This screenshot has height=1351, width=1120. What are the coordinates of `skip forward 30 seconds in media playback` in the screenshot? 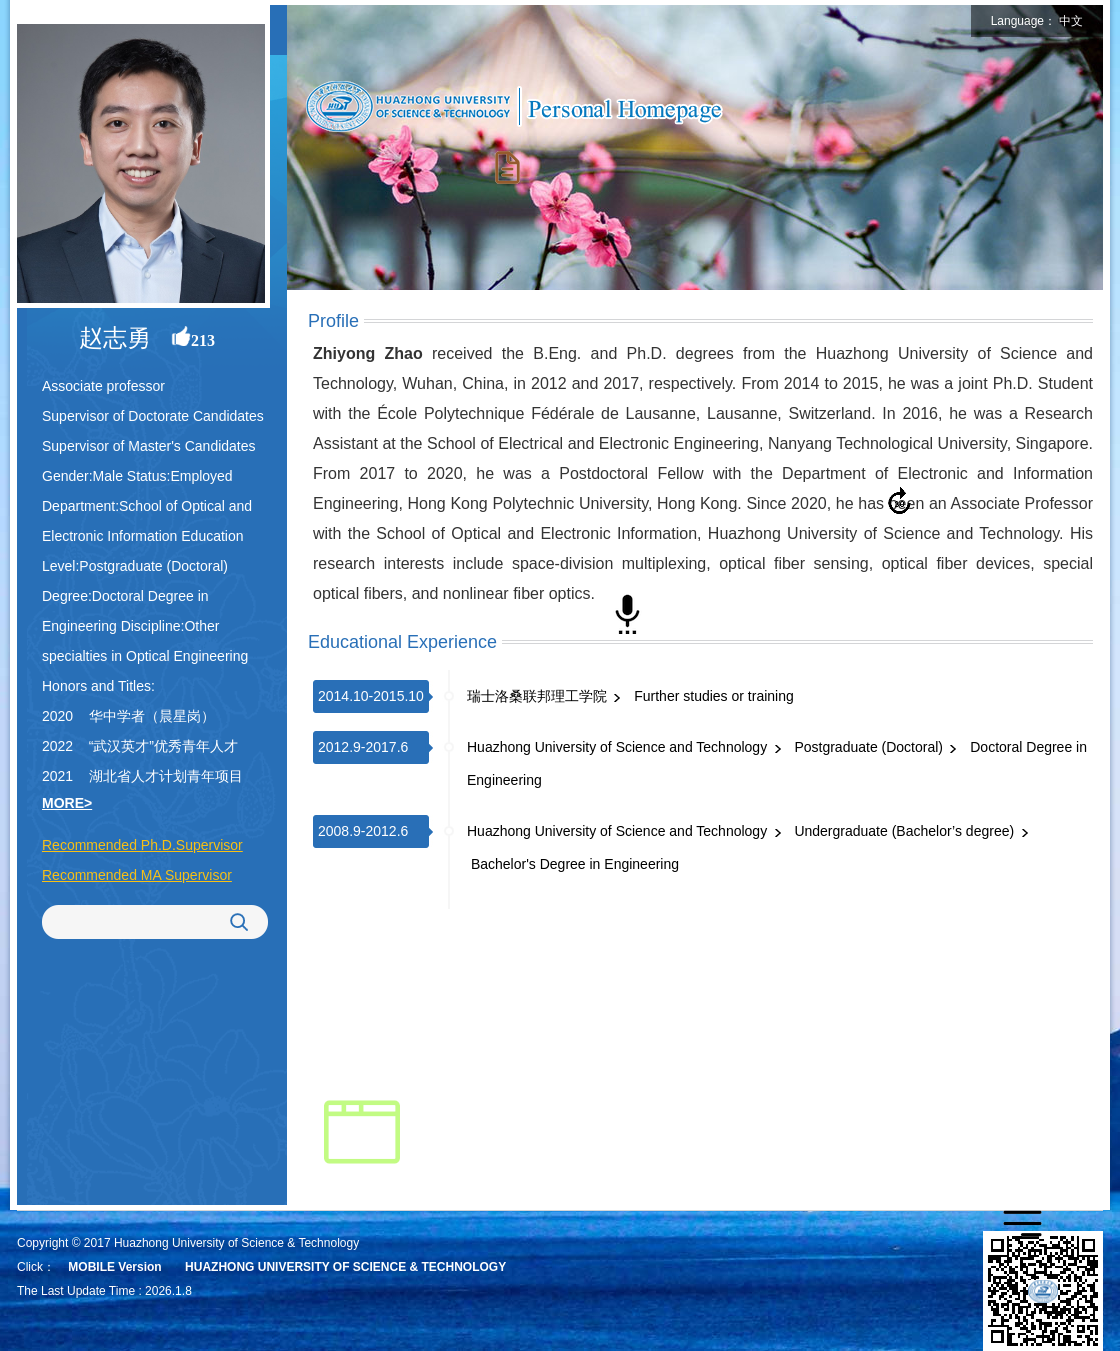 It's located at (899, 501).